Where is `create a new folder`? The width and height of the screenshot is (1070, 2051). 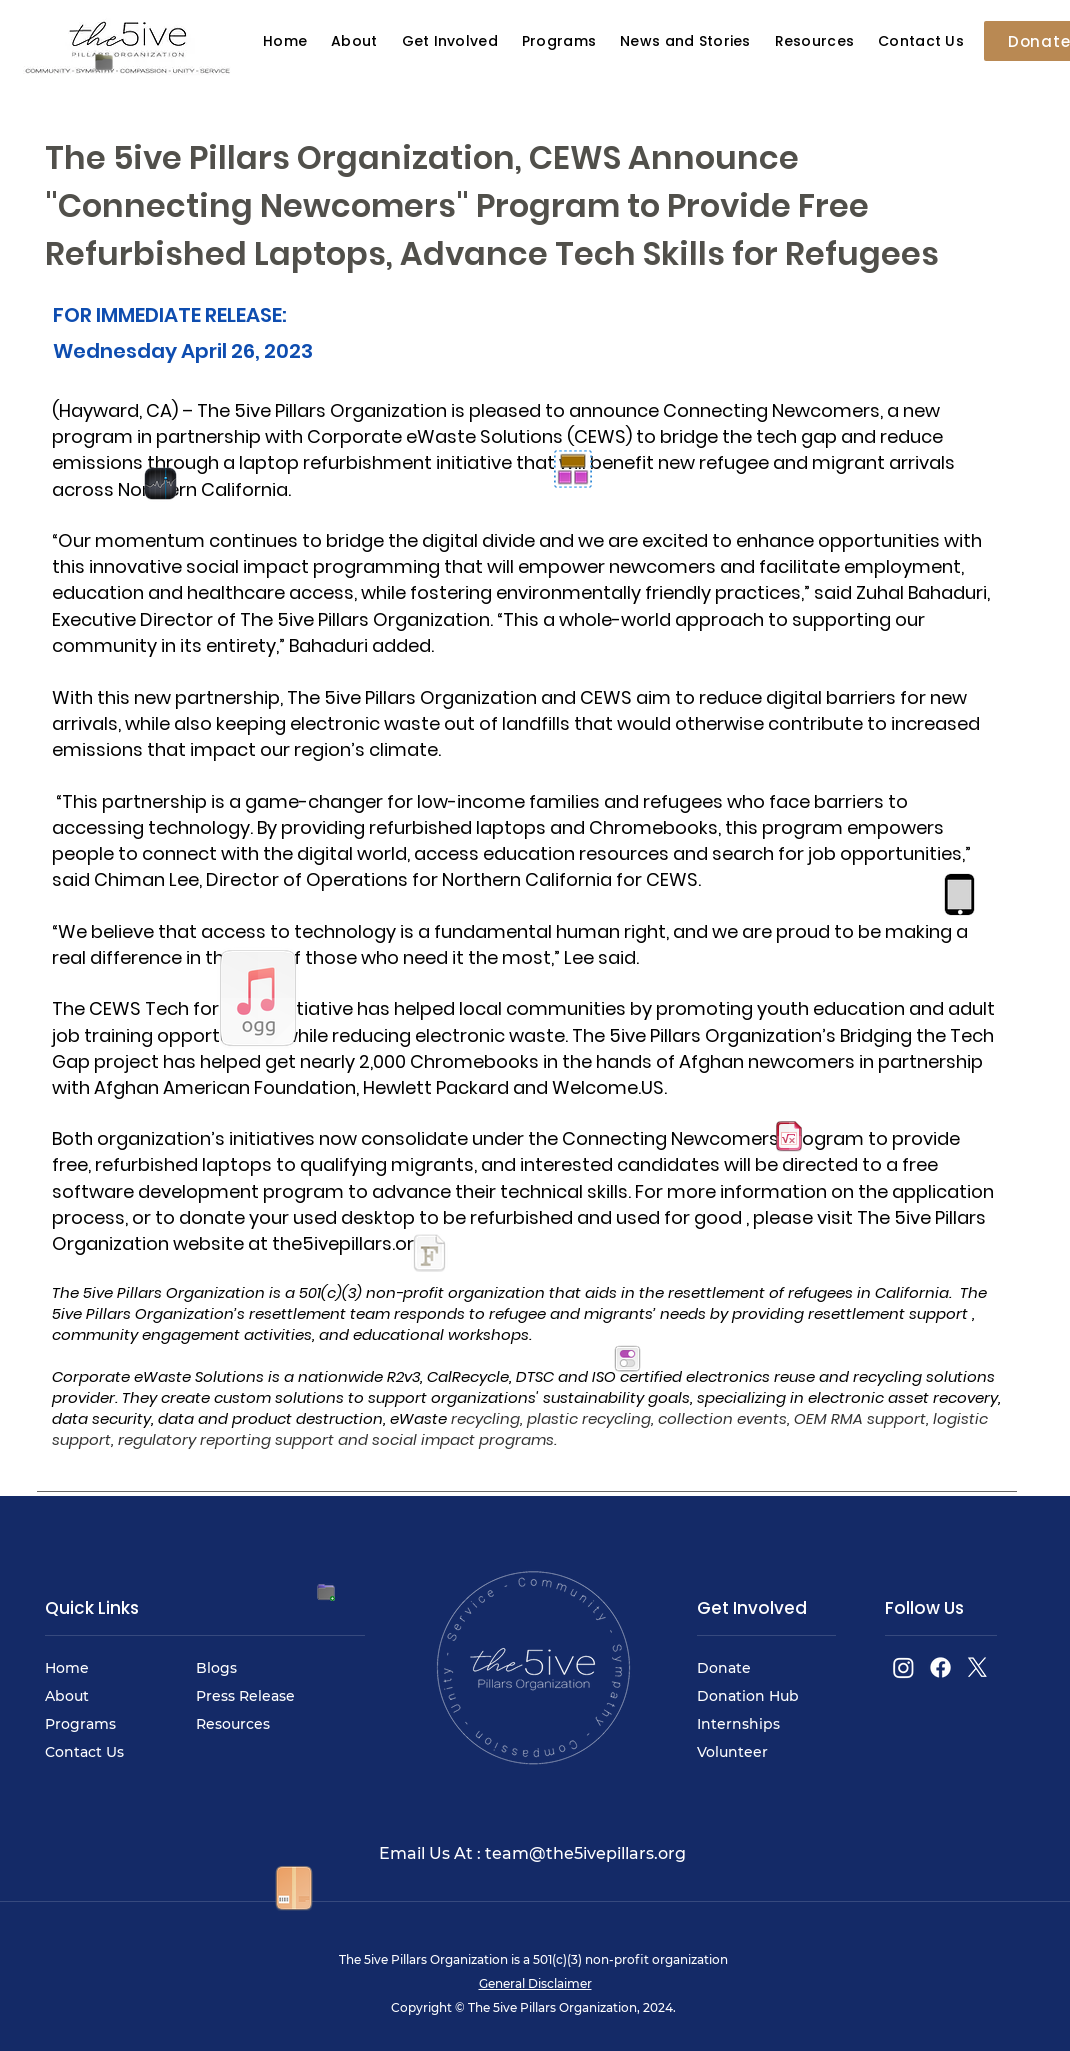
create a new folder is located at coordinates (326, 1592).